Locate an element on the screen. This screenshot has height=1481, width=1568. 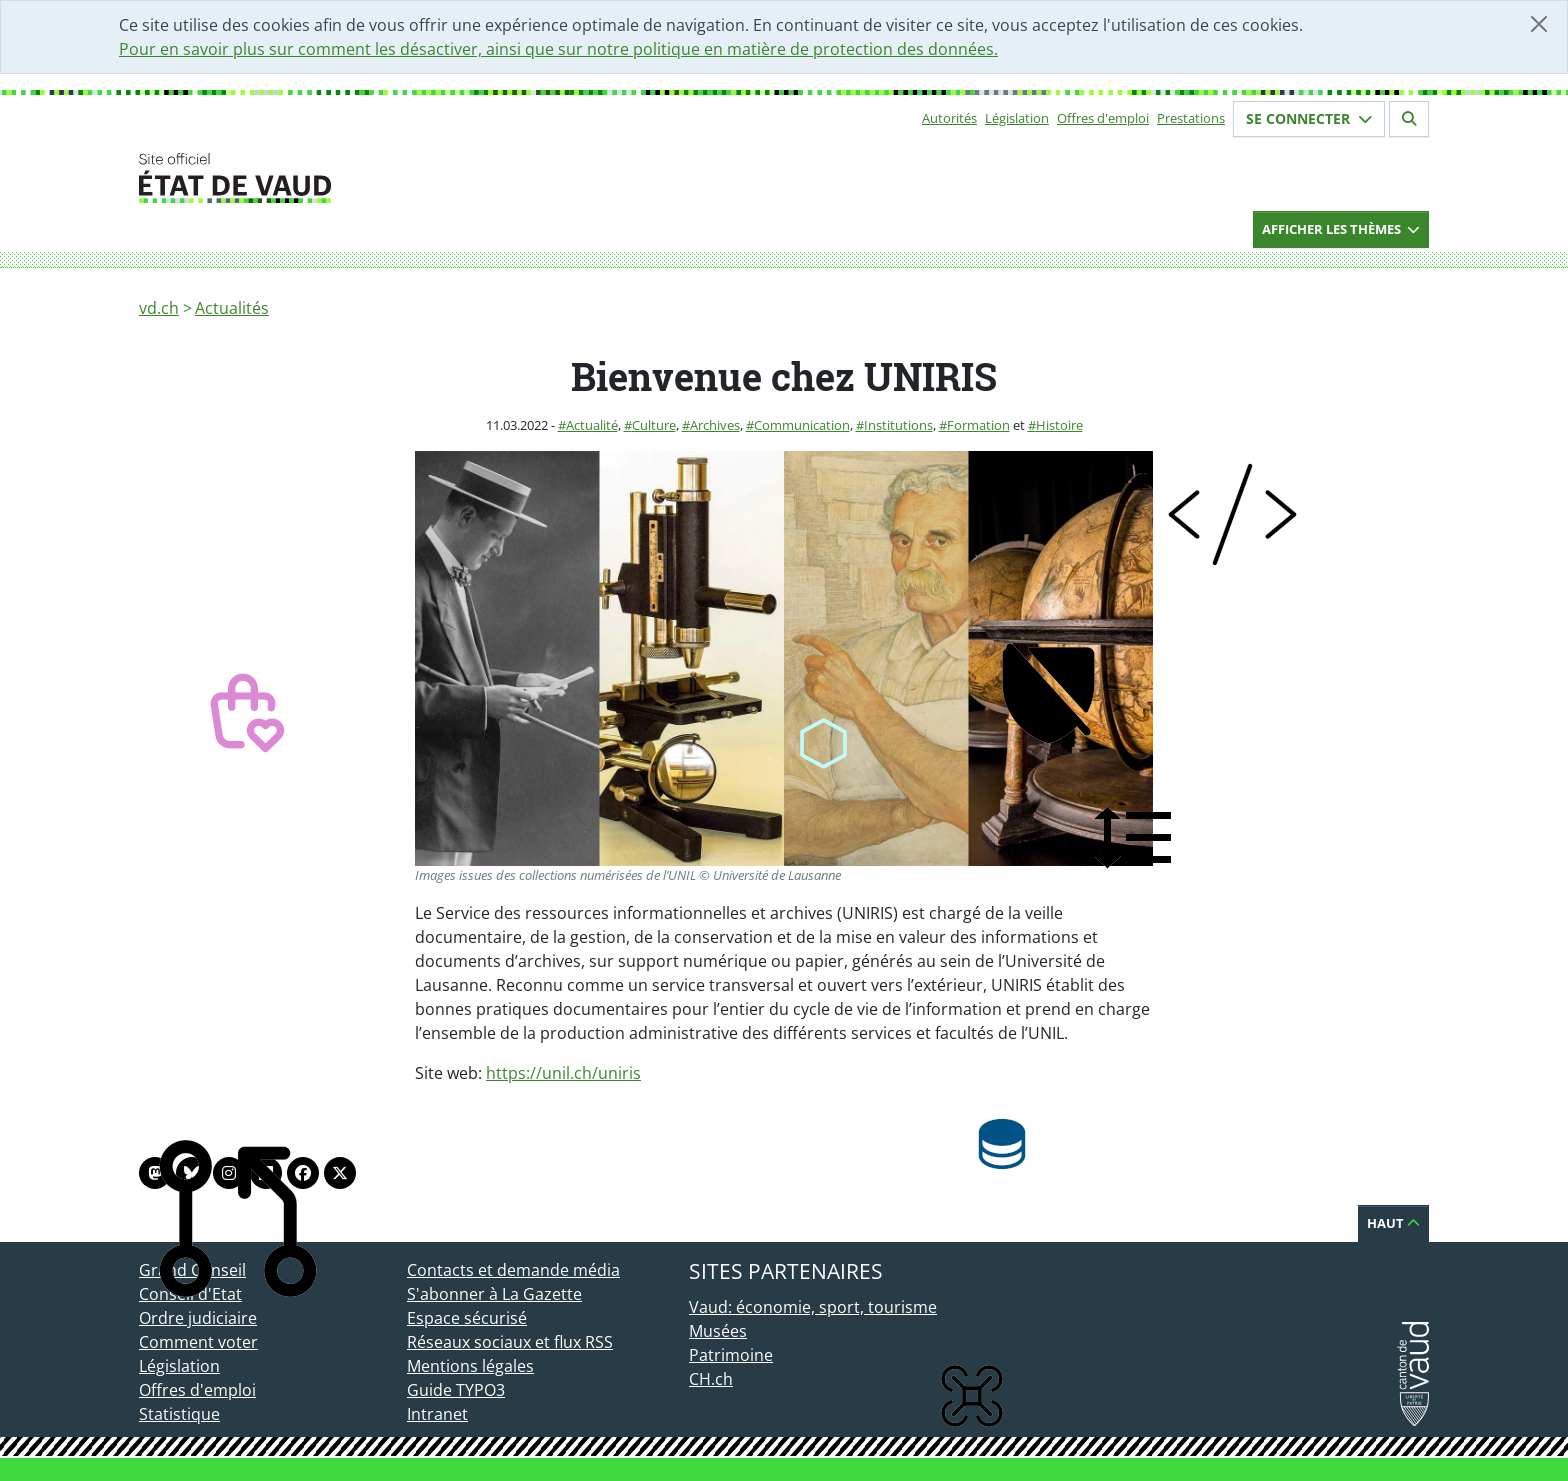
view your wishlist or saved items is located at coordinates (243, 711).